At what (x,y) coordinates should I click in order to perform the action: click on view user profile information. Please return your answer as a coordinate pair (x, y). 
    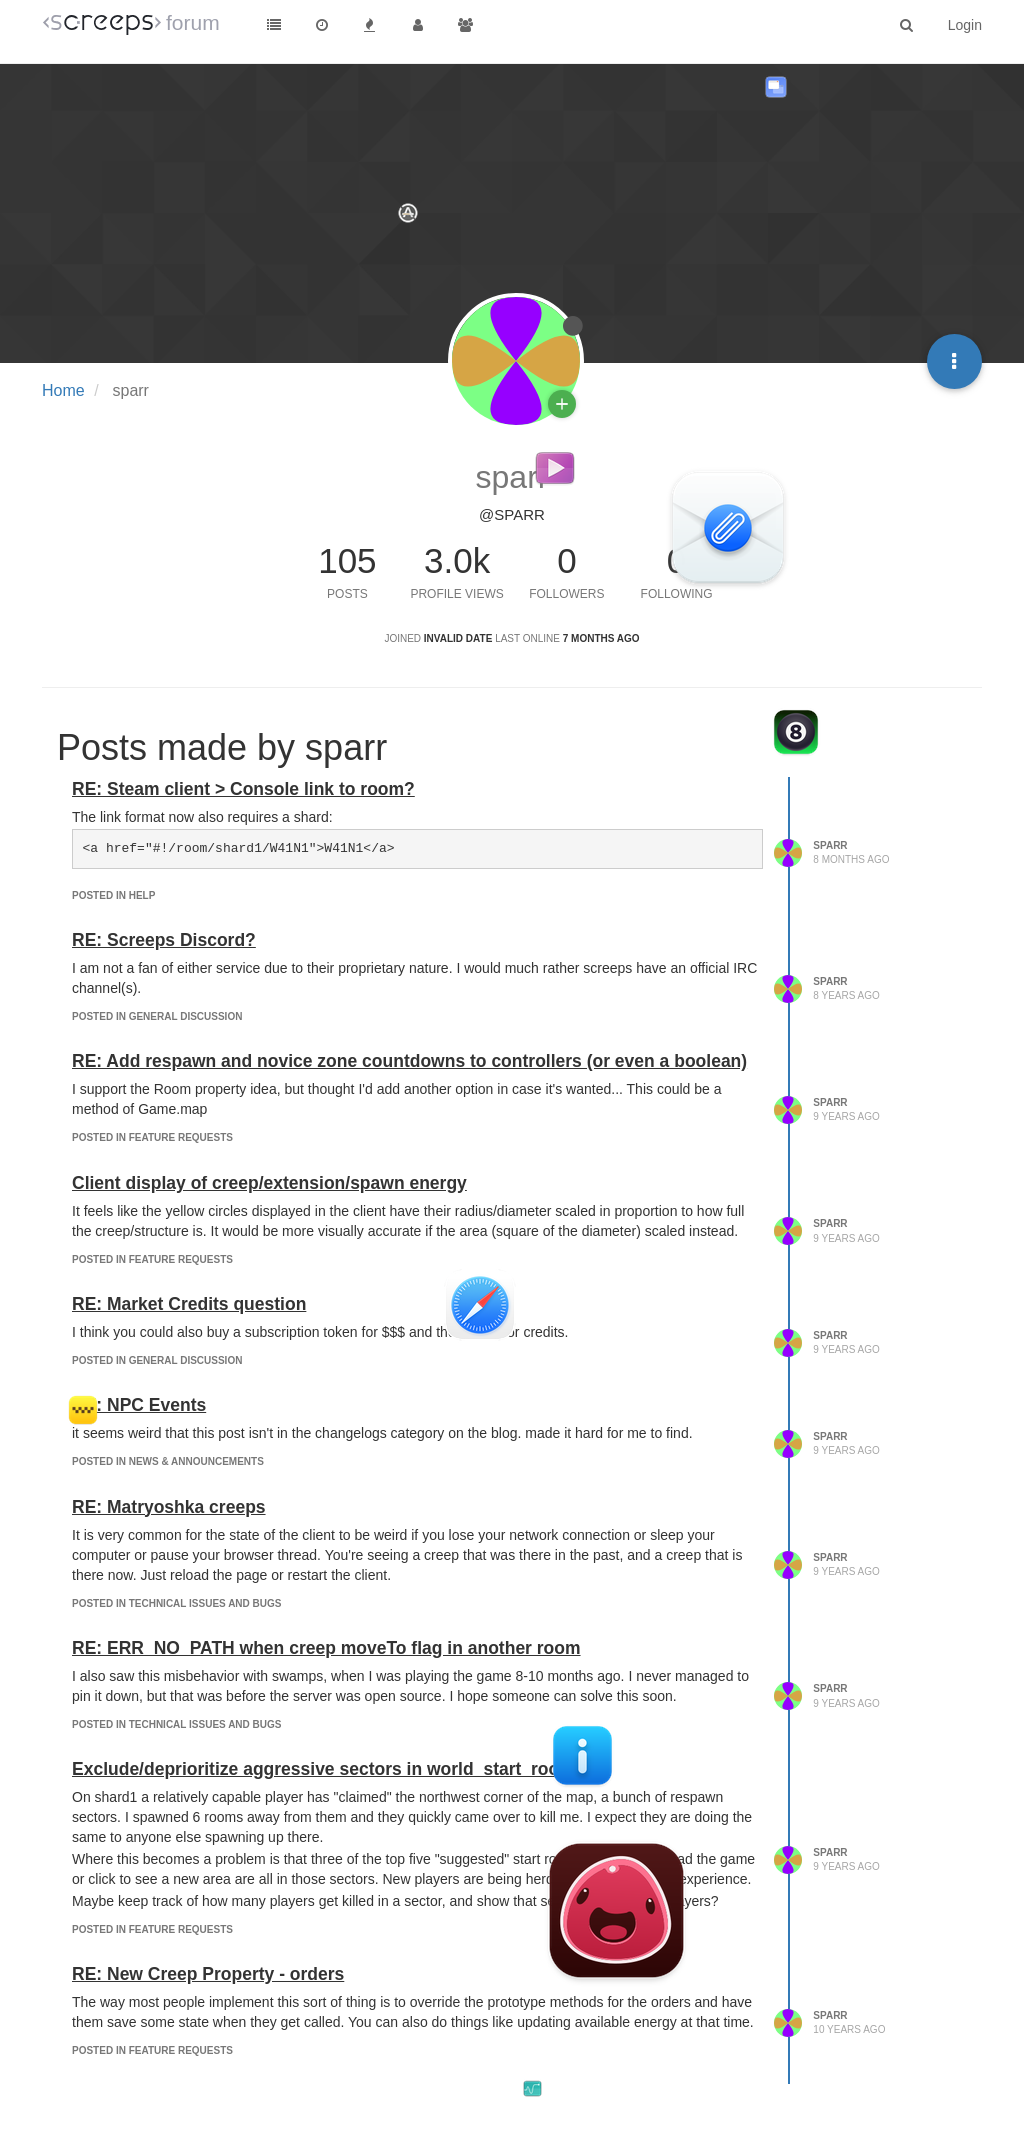
    Looking at the image, I should click on (582, 1755).